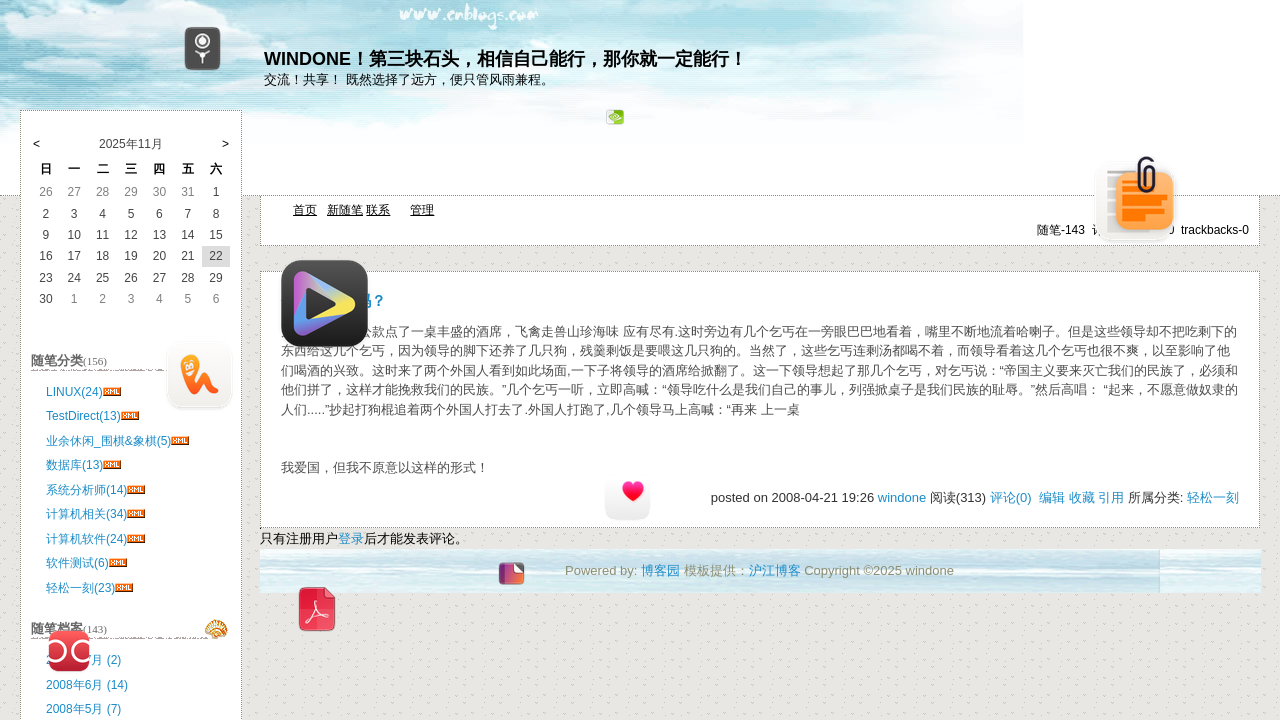  What do you see at coordinates (324, 303) in the screenshot?
I see `open glide media player app` at bounding box center [324, 303].